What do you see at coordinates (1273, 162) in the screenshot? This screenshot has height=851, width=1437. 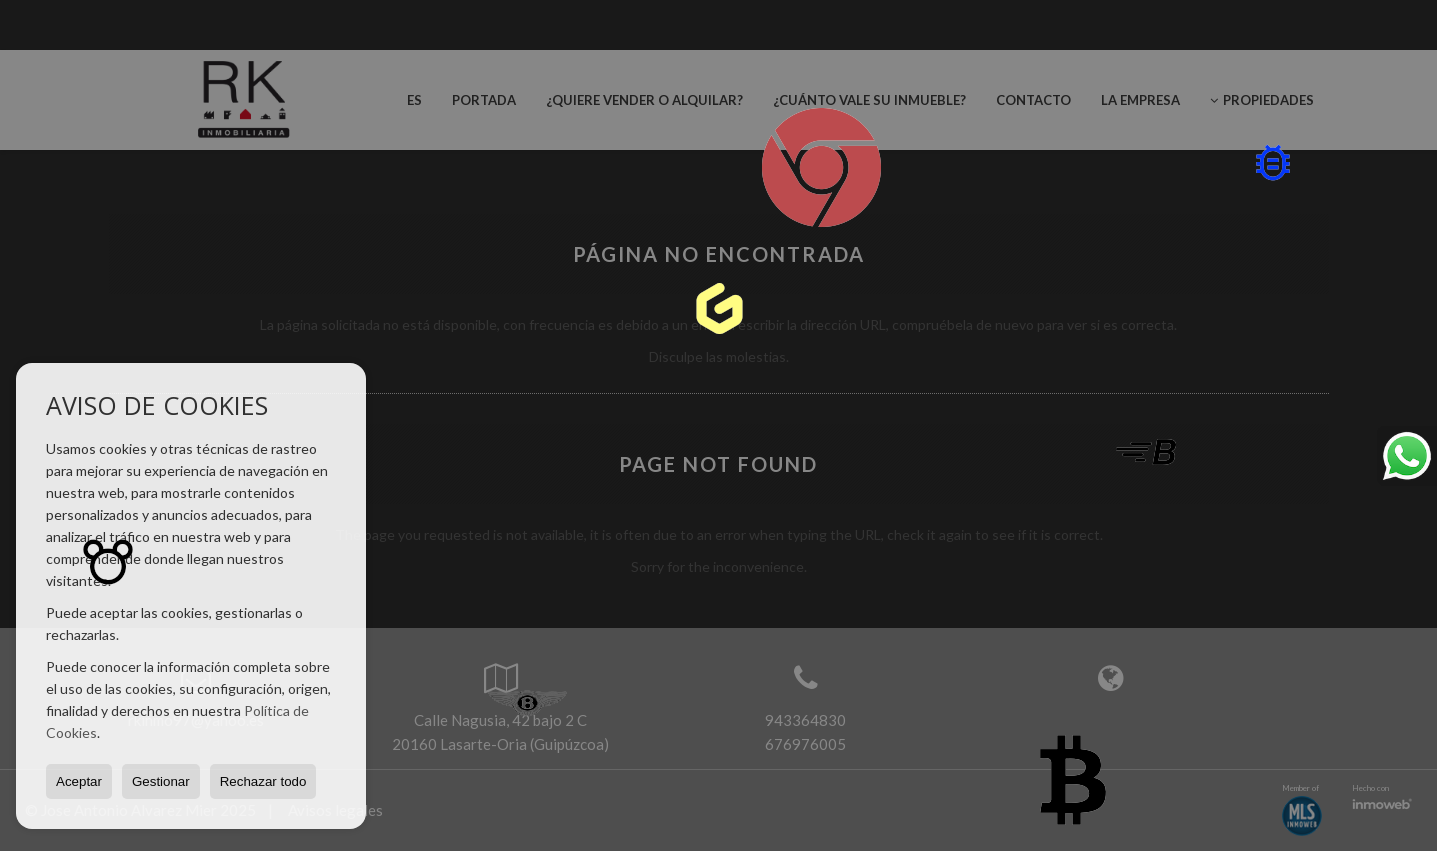 I see `report a bug or software issue` at bounding box center [1273, 162].